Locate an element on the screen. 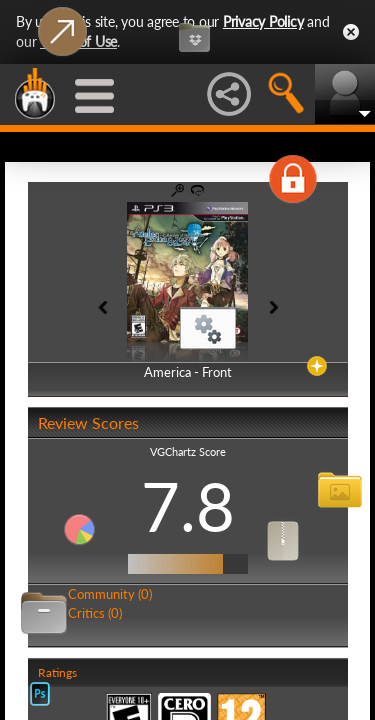 The height and width of the screenshot is (720, 375). trust or authorize a bluetooth device is located at coordinates (317, 366).